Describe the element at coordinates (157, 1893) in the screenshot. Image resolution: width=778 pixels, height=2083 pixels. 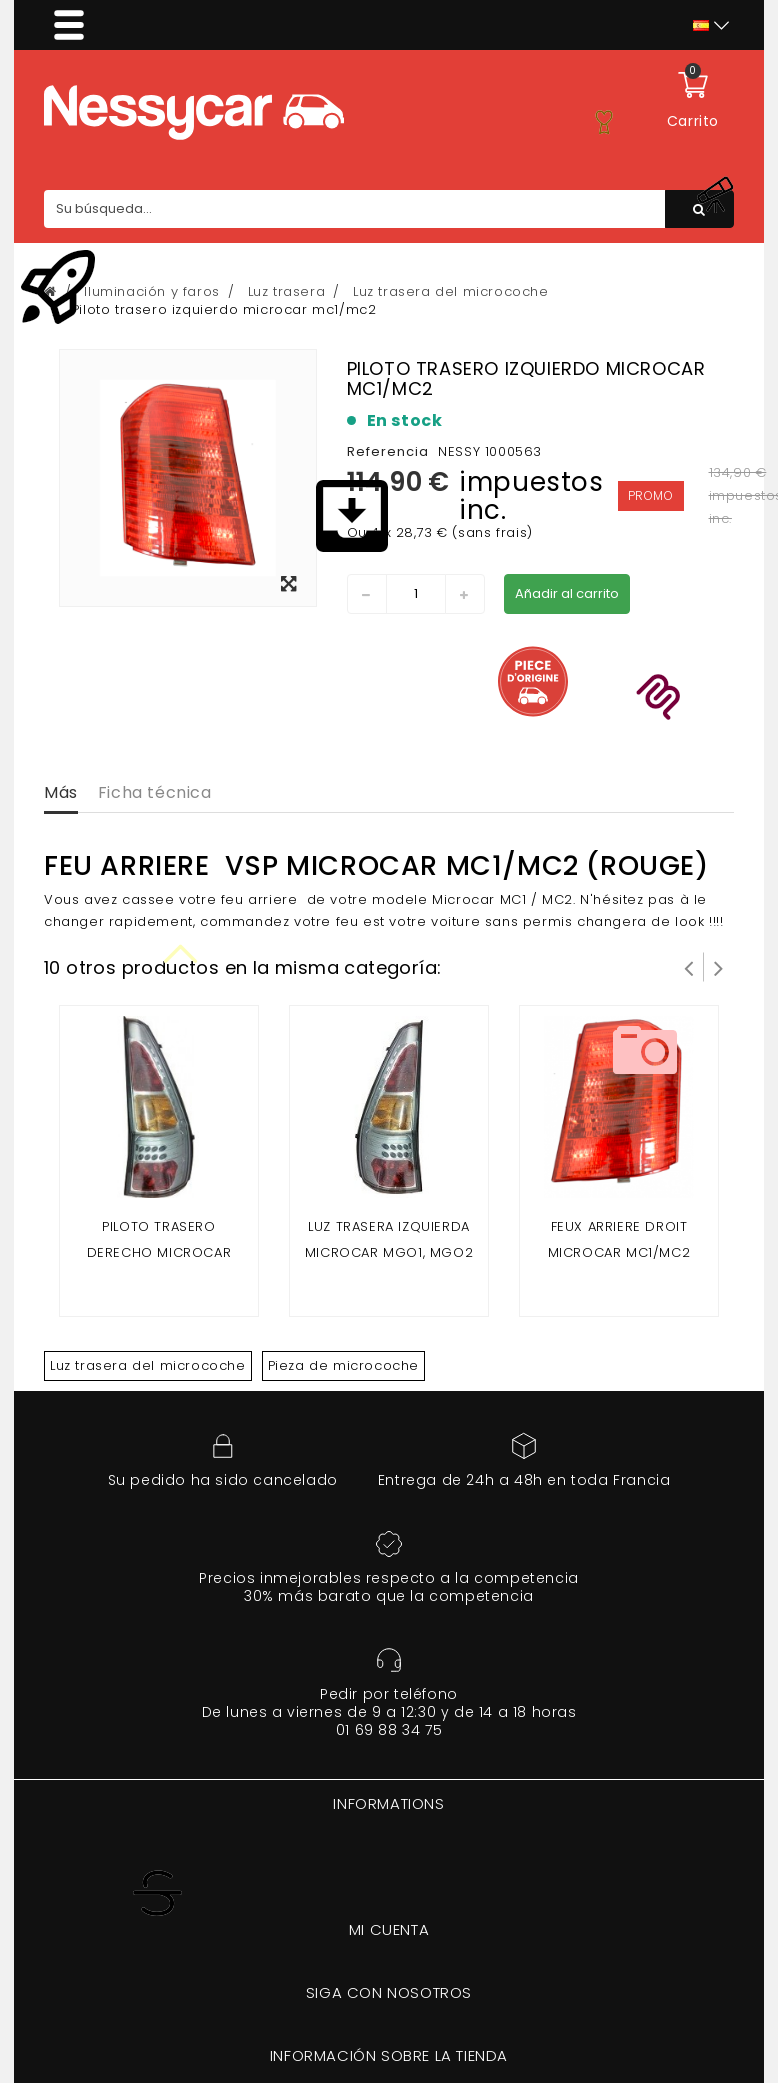
I see `apply strikethrough formatting to selected text` at that location.